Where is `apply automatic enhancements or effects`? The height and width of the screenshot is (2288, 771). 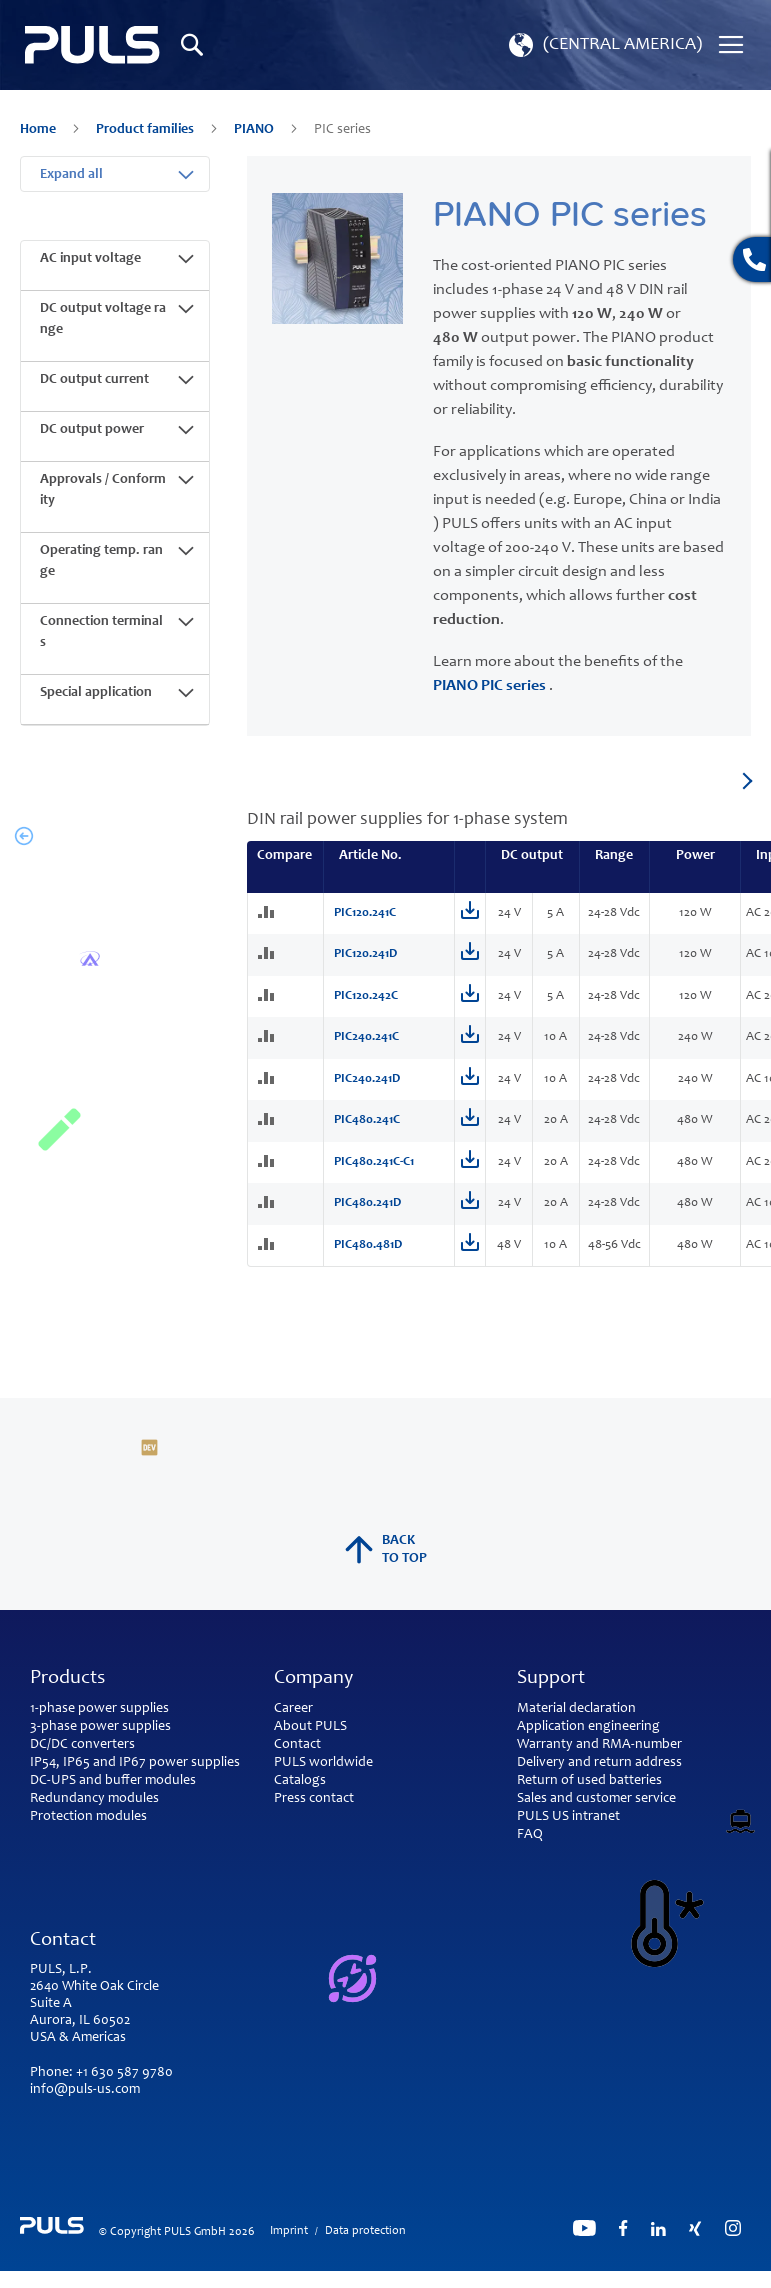
apply automatic enhancements or effects is located at coordinates (59, 1129).